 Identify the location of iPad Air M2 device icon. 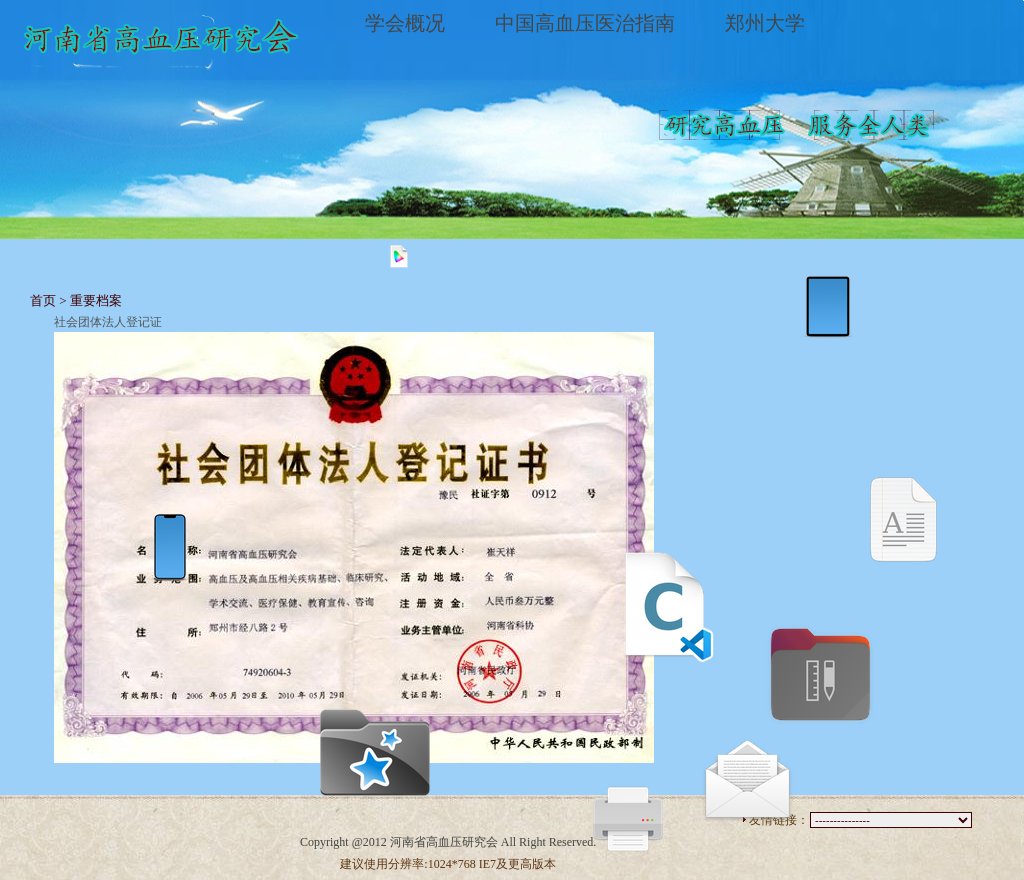
(828, 307).